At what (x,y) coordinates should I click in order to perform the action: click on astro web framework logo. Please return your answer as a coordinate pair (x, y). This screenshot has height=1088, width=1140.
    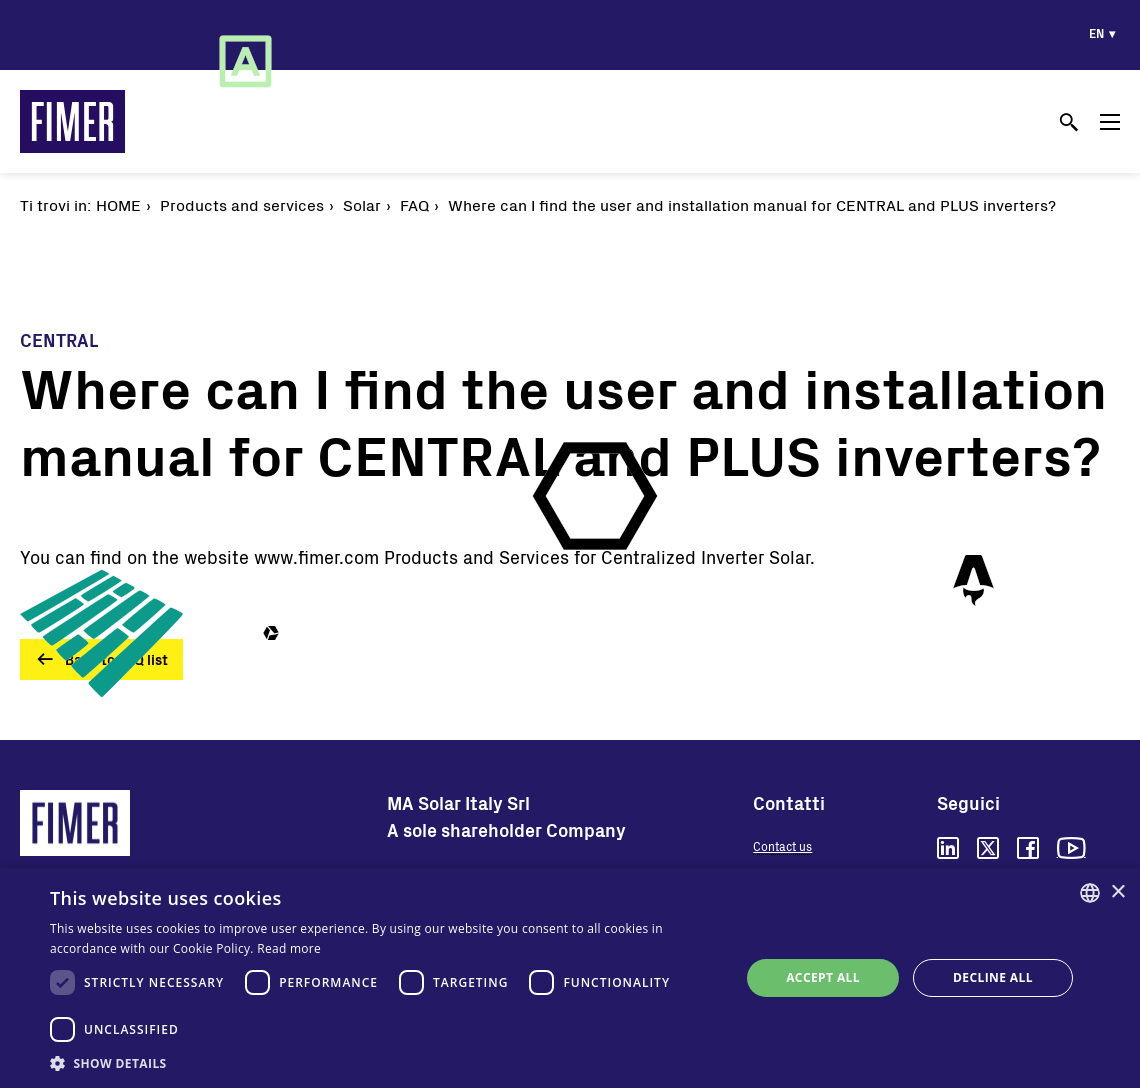
    Looking at the image, I should click on (973, 580).